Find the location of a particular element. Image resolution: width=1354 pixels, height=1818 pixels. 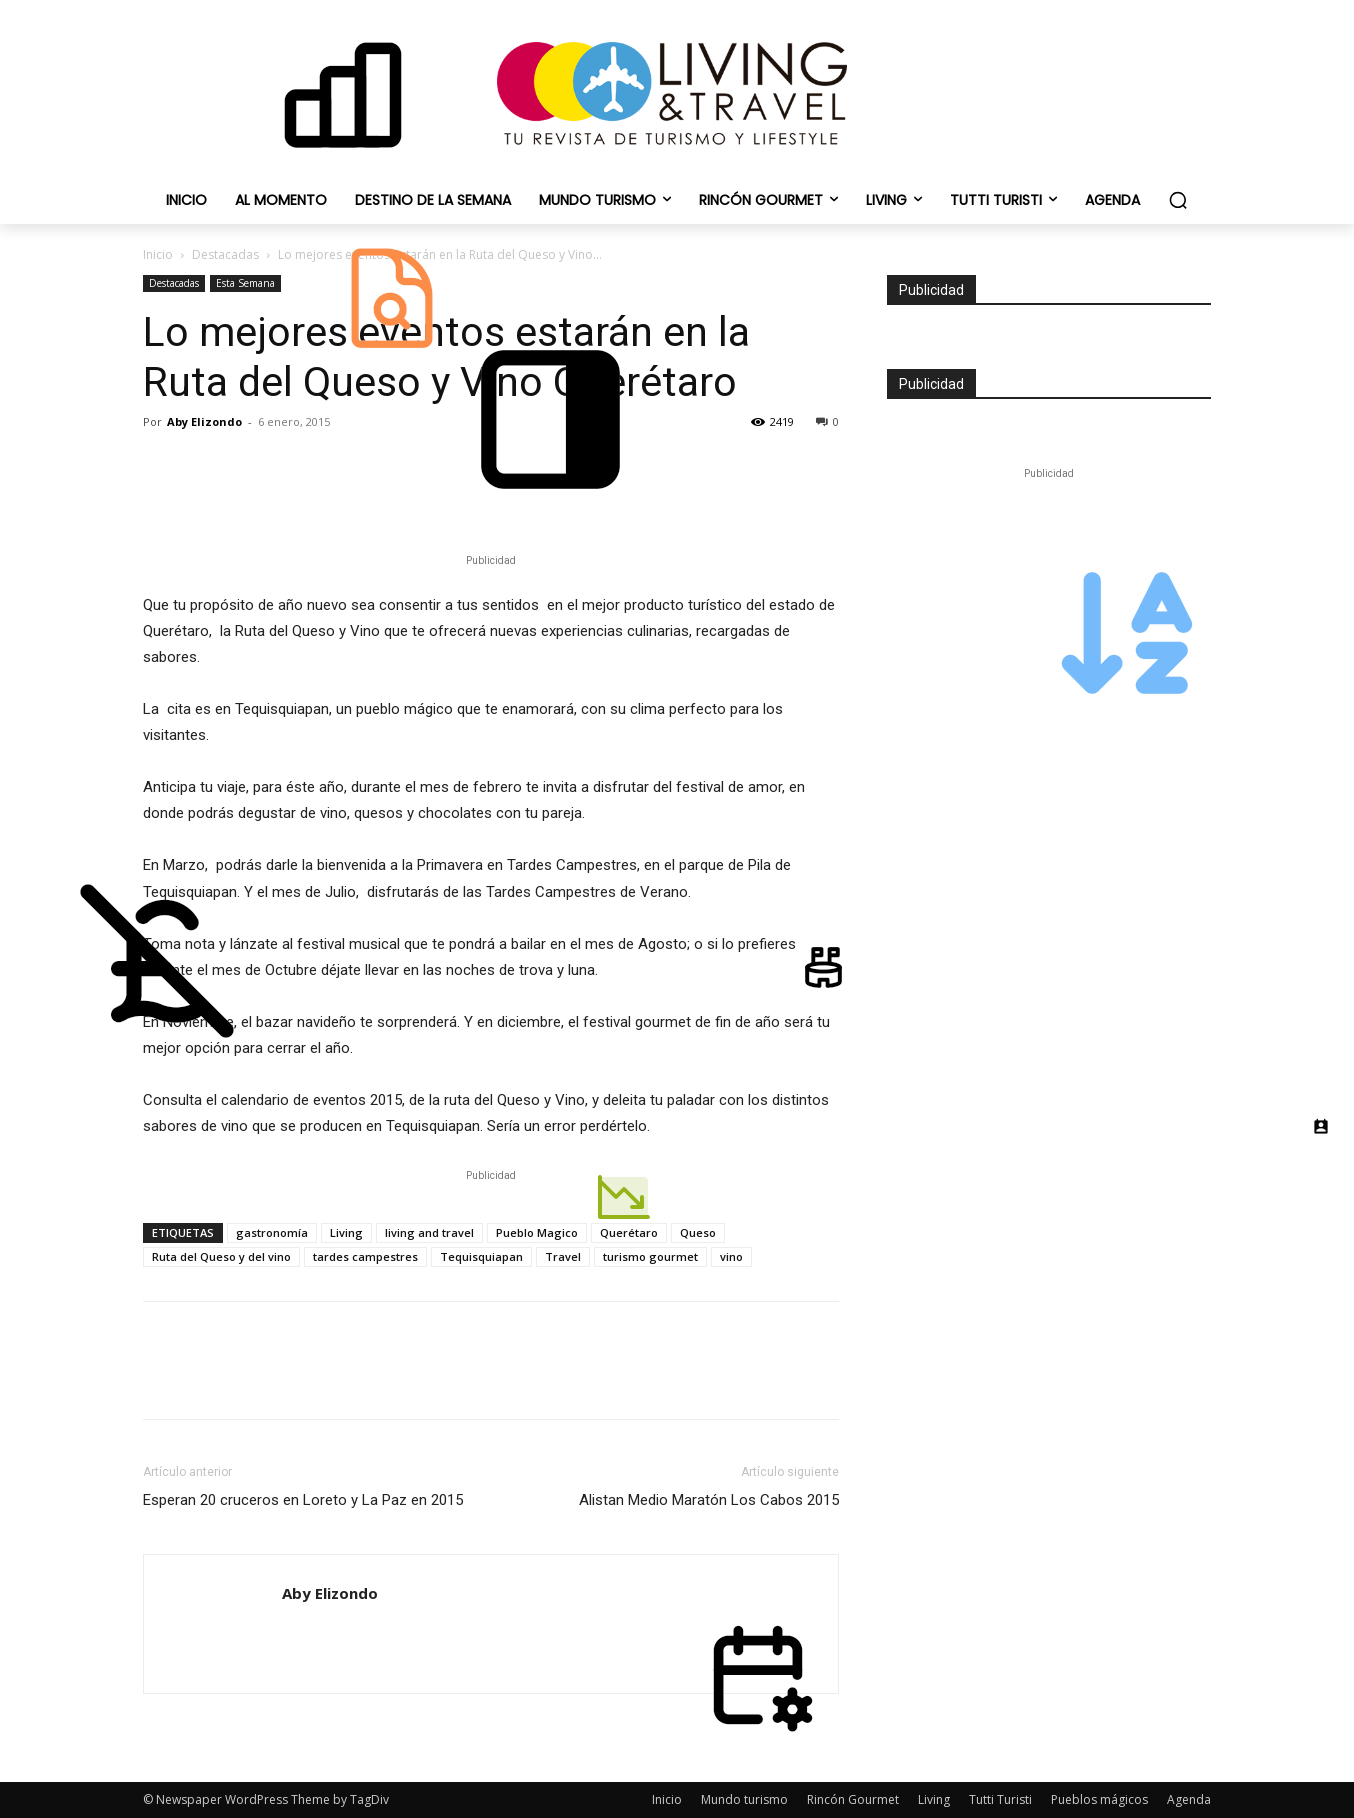

view trending or popular content is located at coordinates (343, 95).